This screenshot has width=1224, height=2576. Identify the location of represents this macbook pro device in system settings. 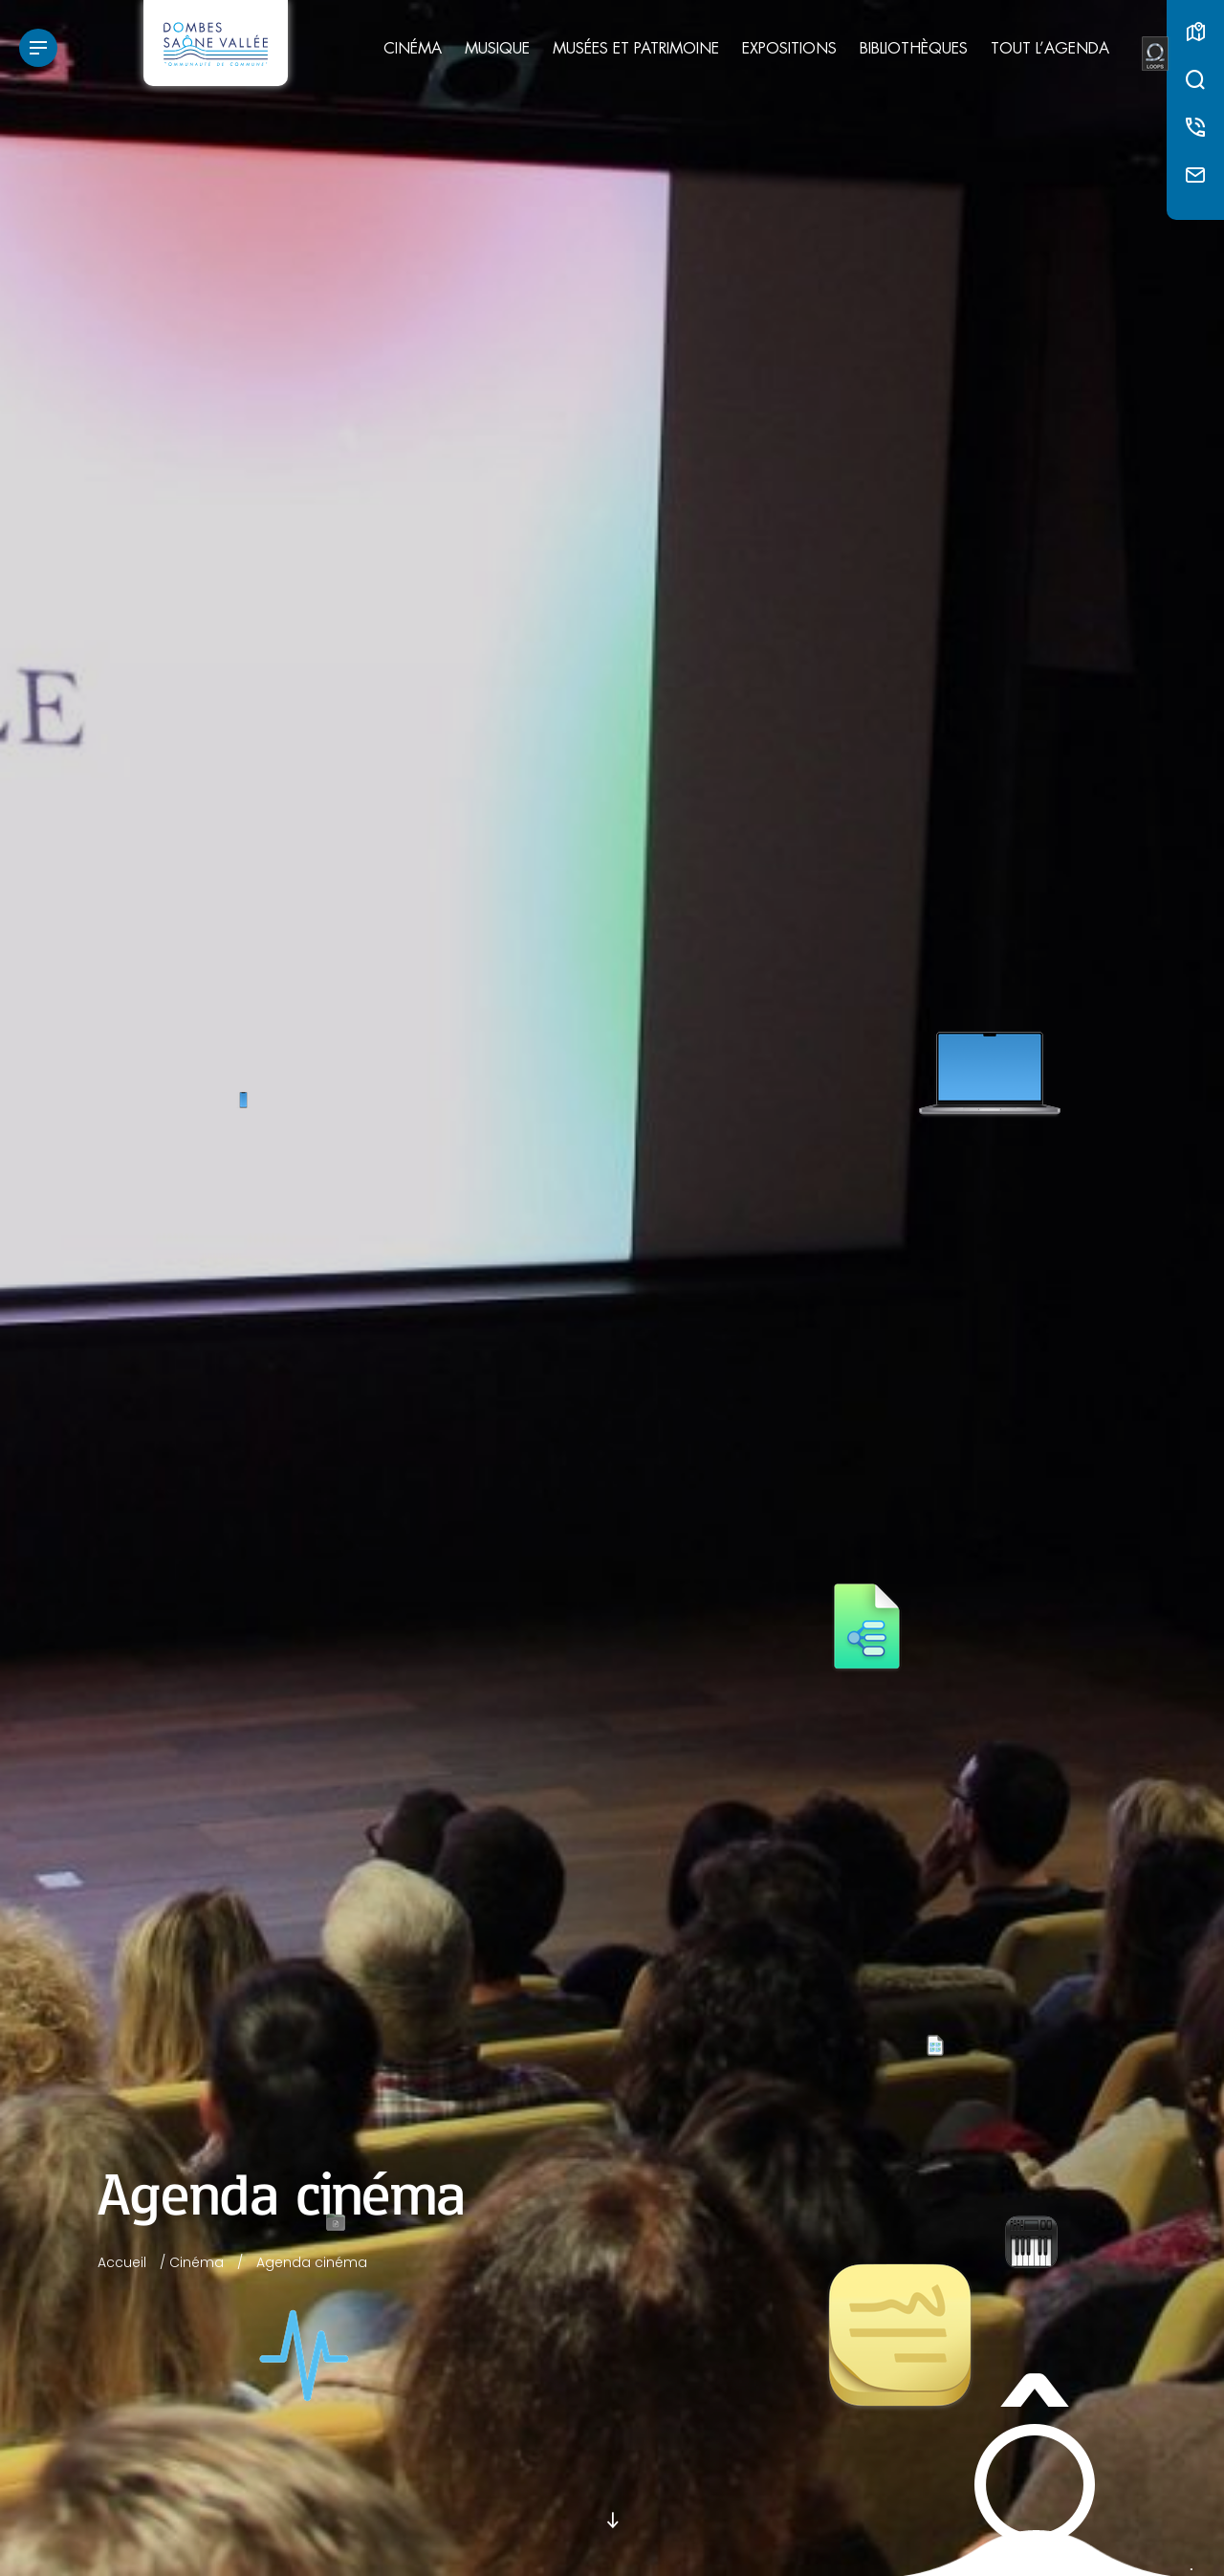
(990, 1062).